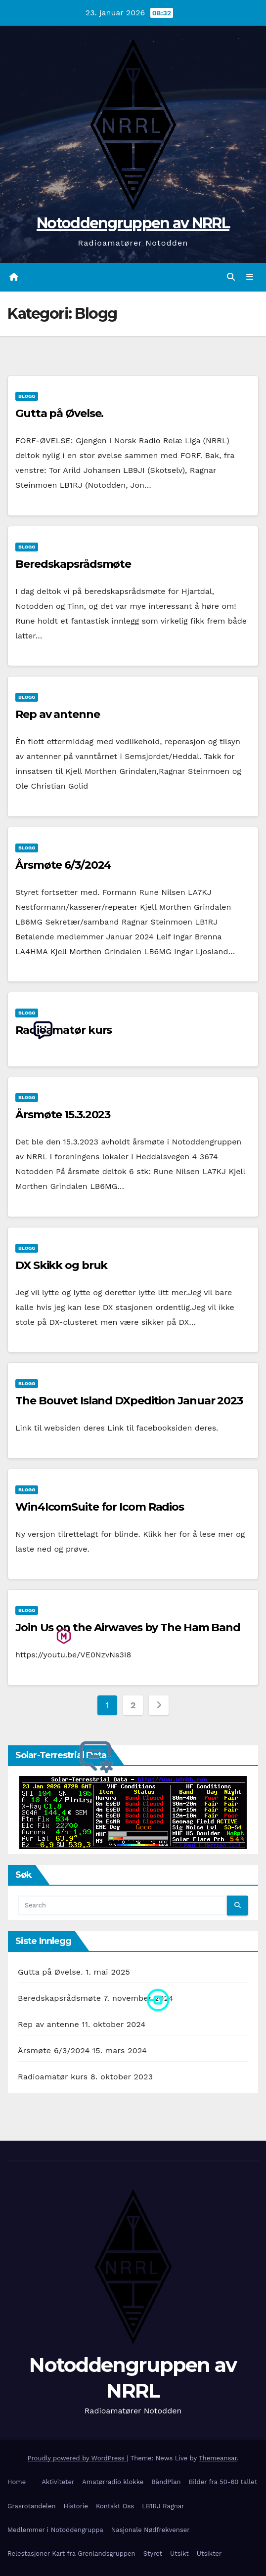 This screenshot has width=266, height=2576. Describe the element at coordinates (158, 2000) in the screenshot. I see `open the Uber app` at that location.